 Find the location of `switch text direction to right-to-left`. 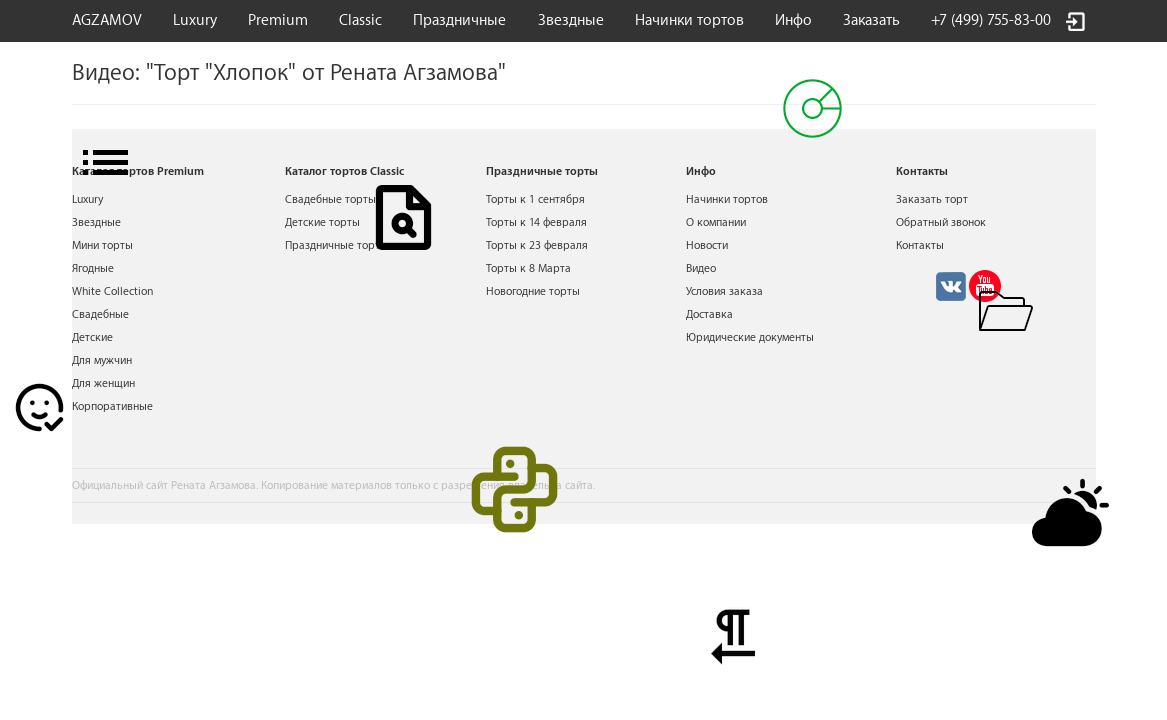

switch text direction to right-to-left is located at coordinates (733, 637).